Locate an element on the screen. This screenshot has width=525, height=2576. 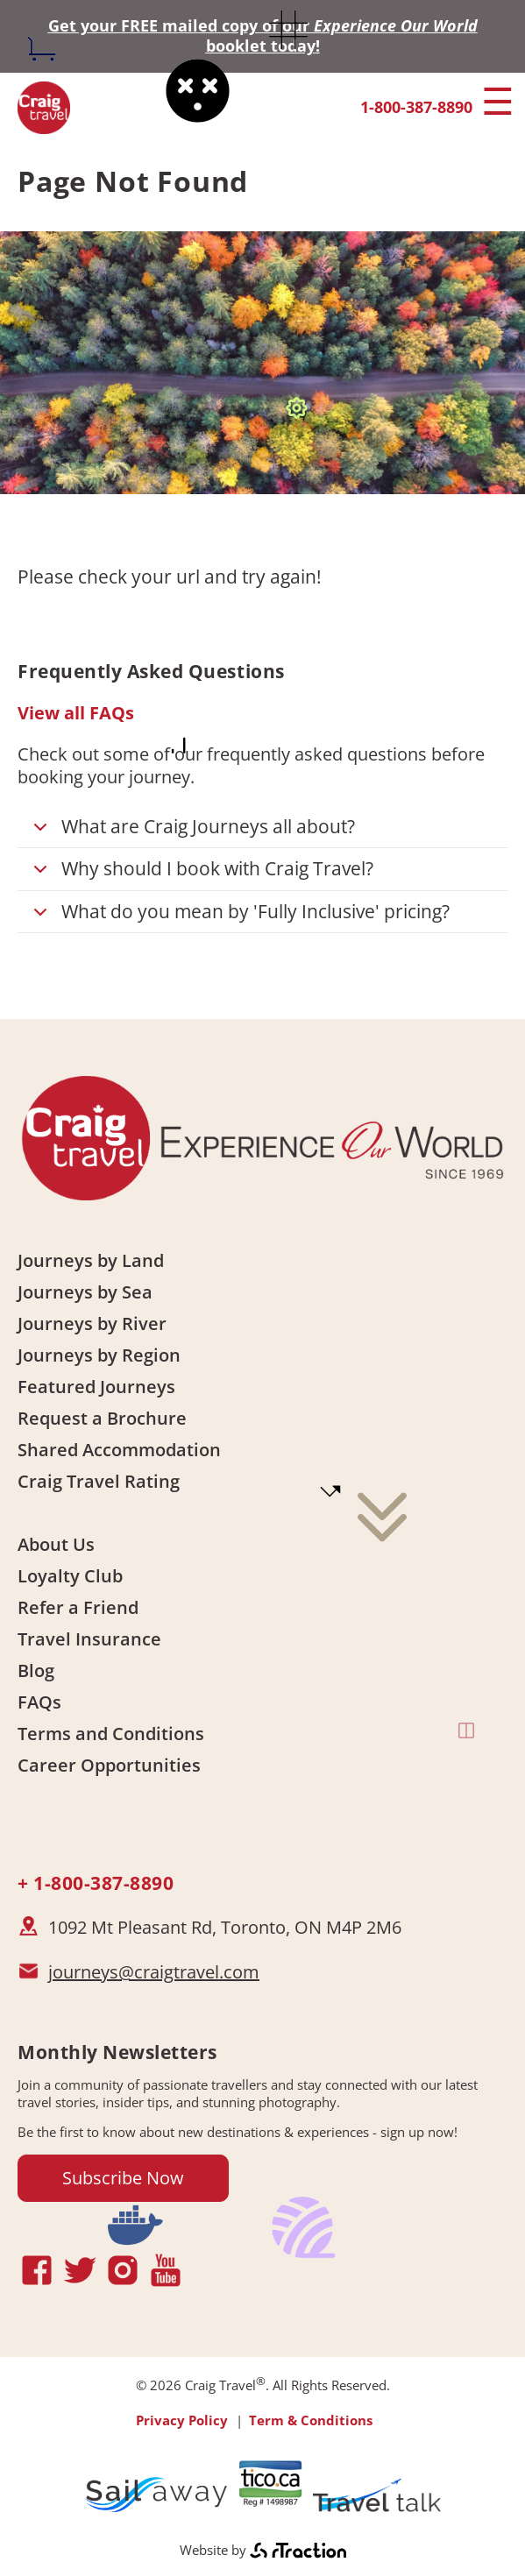
expand content or show more items below is located at coordinates (382, 1515).